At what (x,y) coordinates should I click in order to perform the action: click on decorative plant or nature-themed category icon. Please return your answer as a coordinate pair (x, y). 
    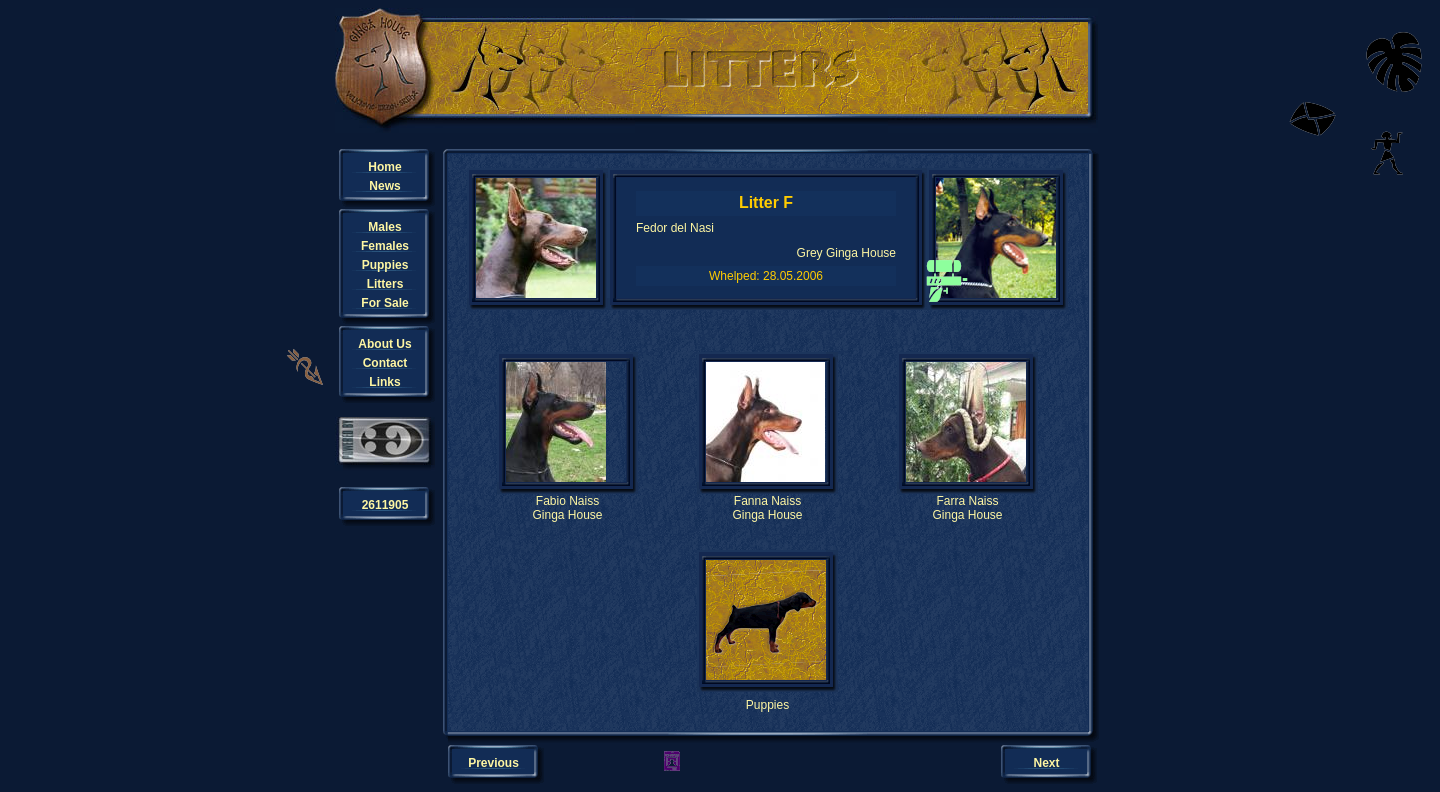
    Looking at the image, I should click on (1394, 62).